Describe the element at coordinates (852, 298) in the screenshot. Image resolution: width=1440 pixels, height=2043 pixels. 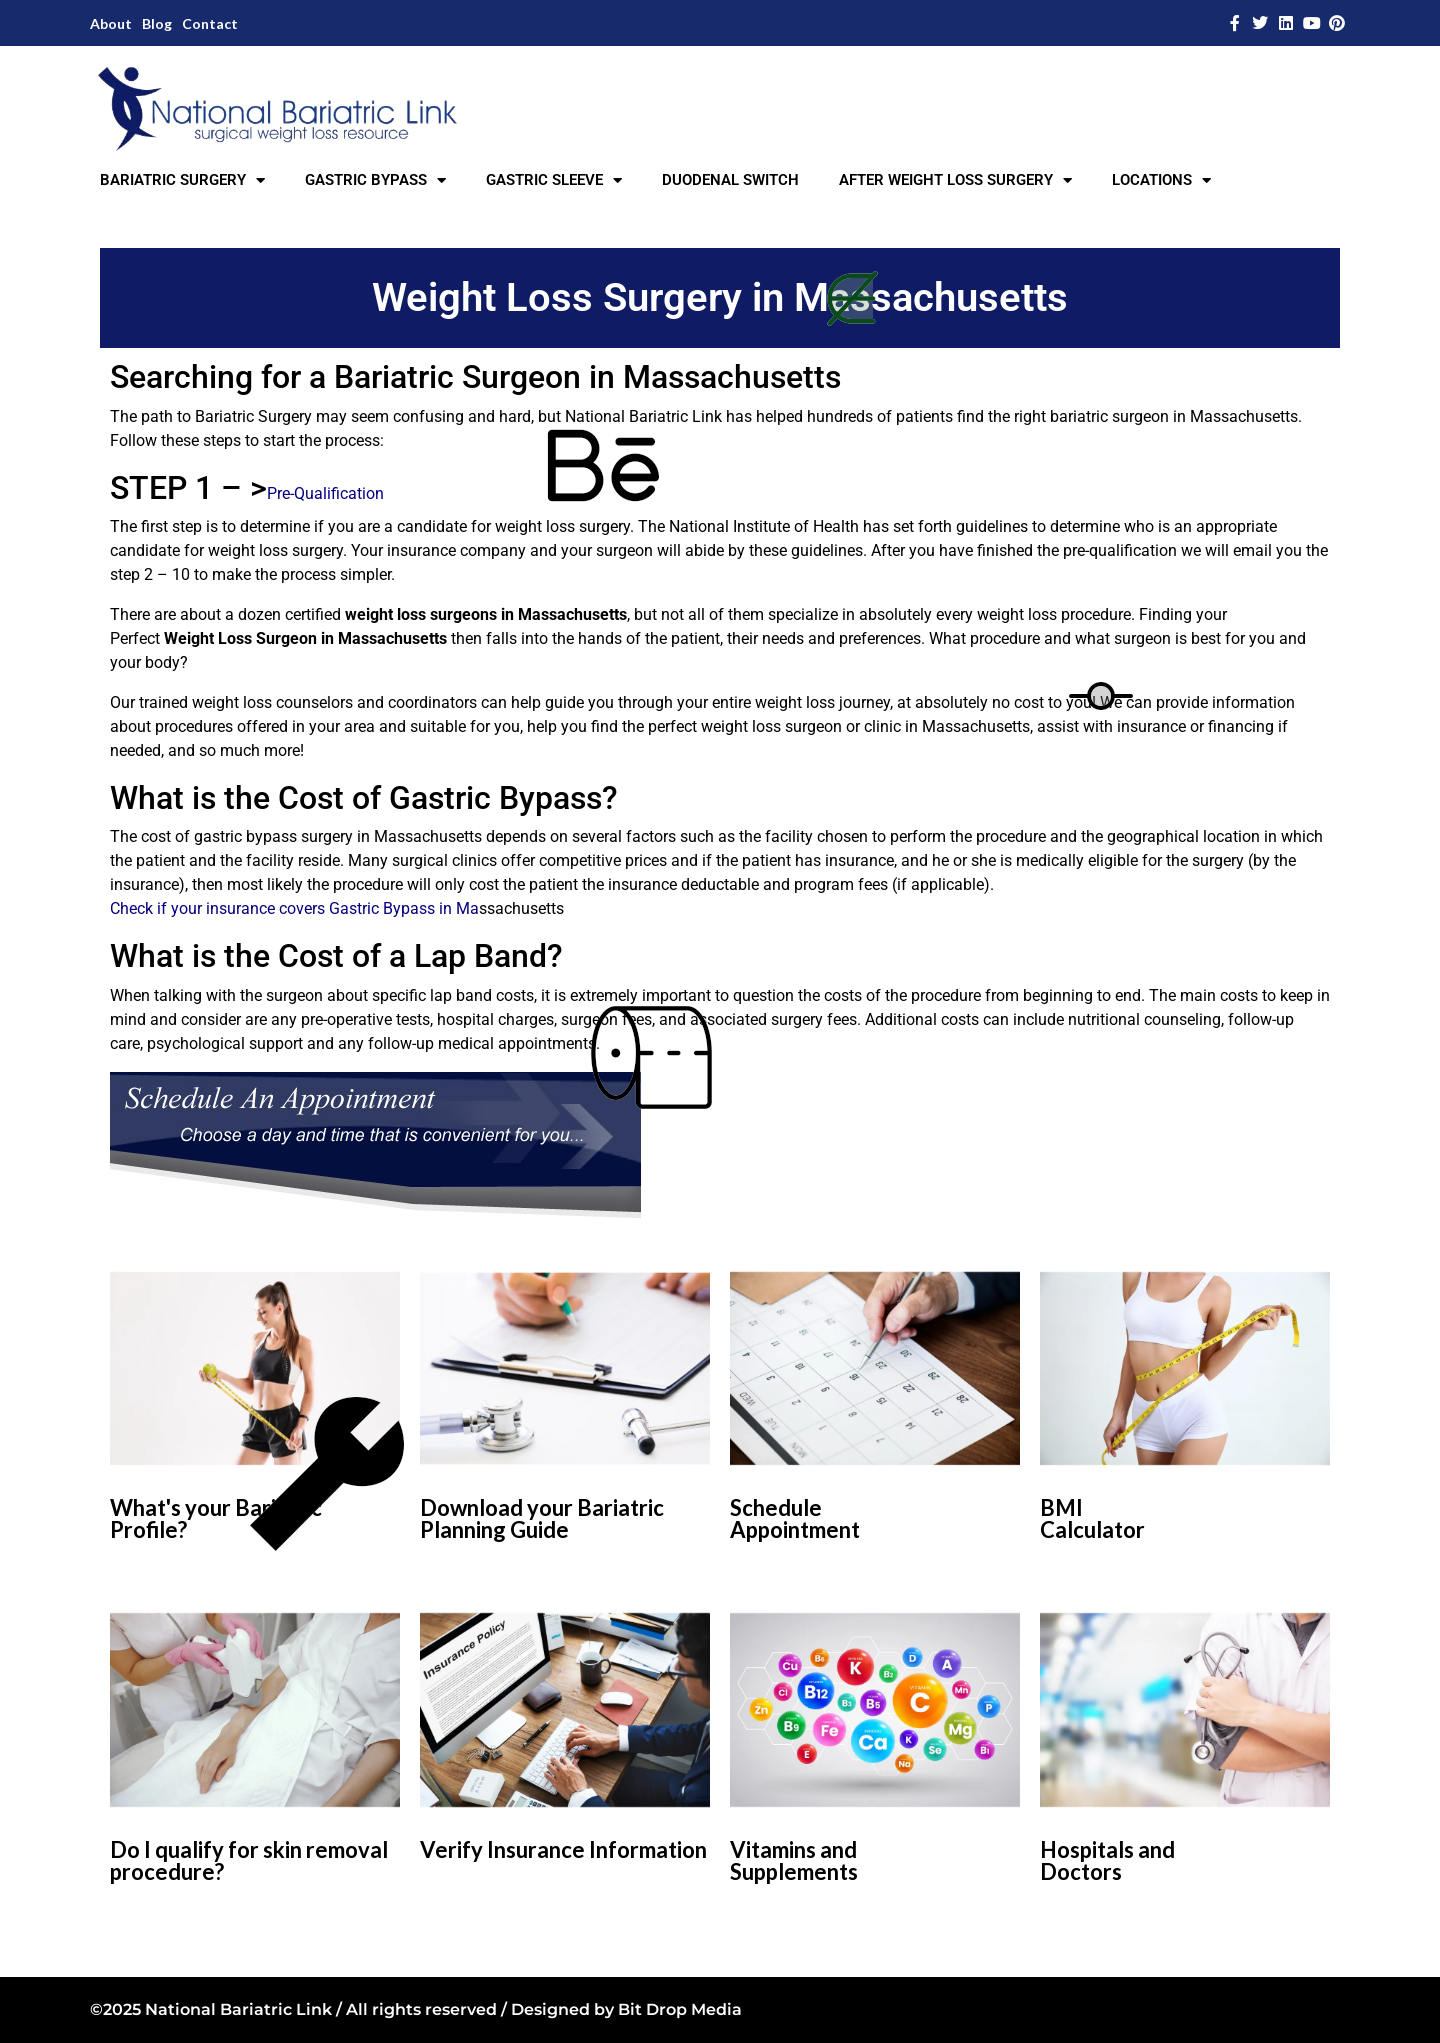
I see `indicates an item is not a member of a set` at that location.